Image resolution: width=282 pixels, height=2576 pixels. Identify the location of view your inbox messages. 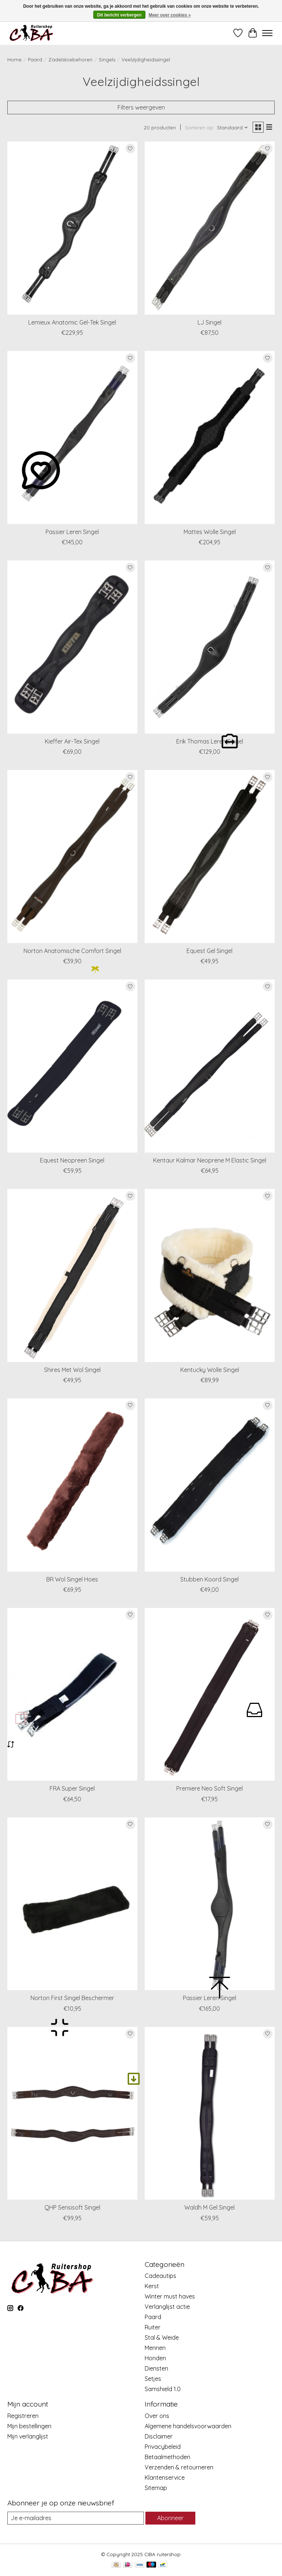
(254, 1710).